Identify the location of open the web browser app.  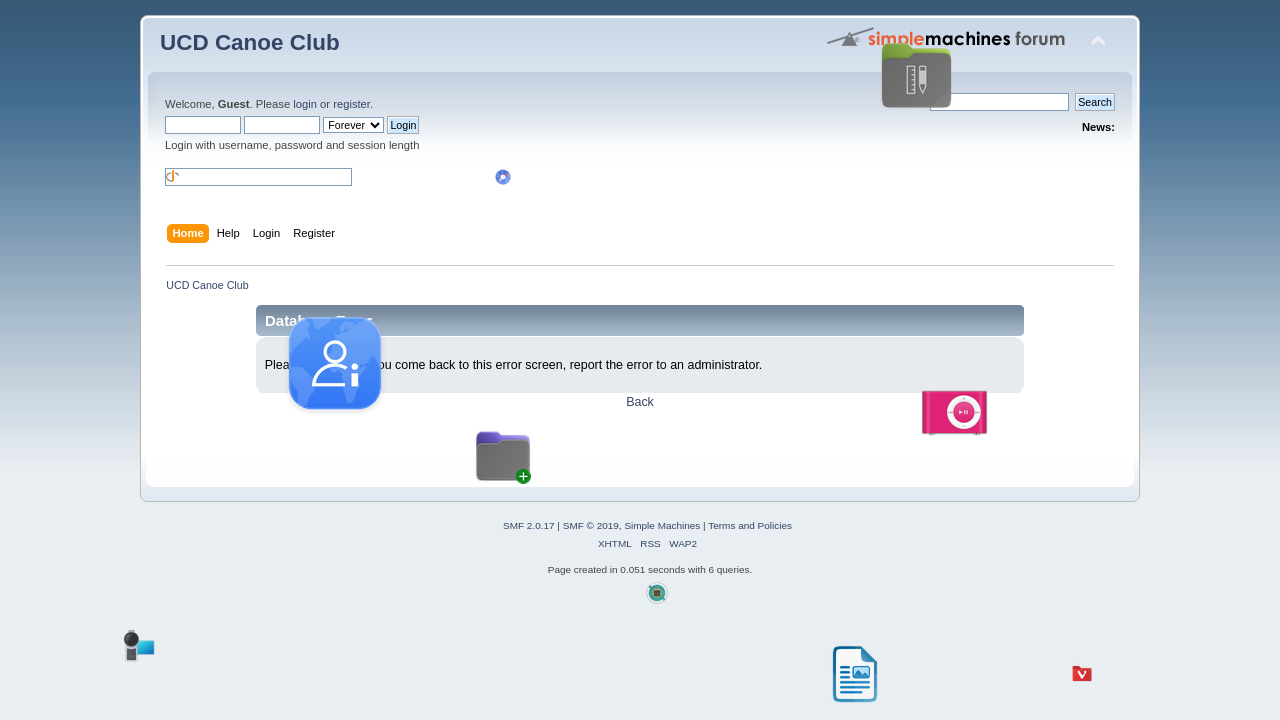
(503, 177).